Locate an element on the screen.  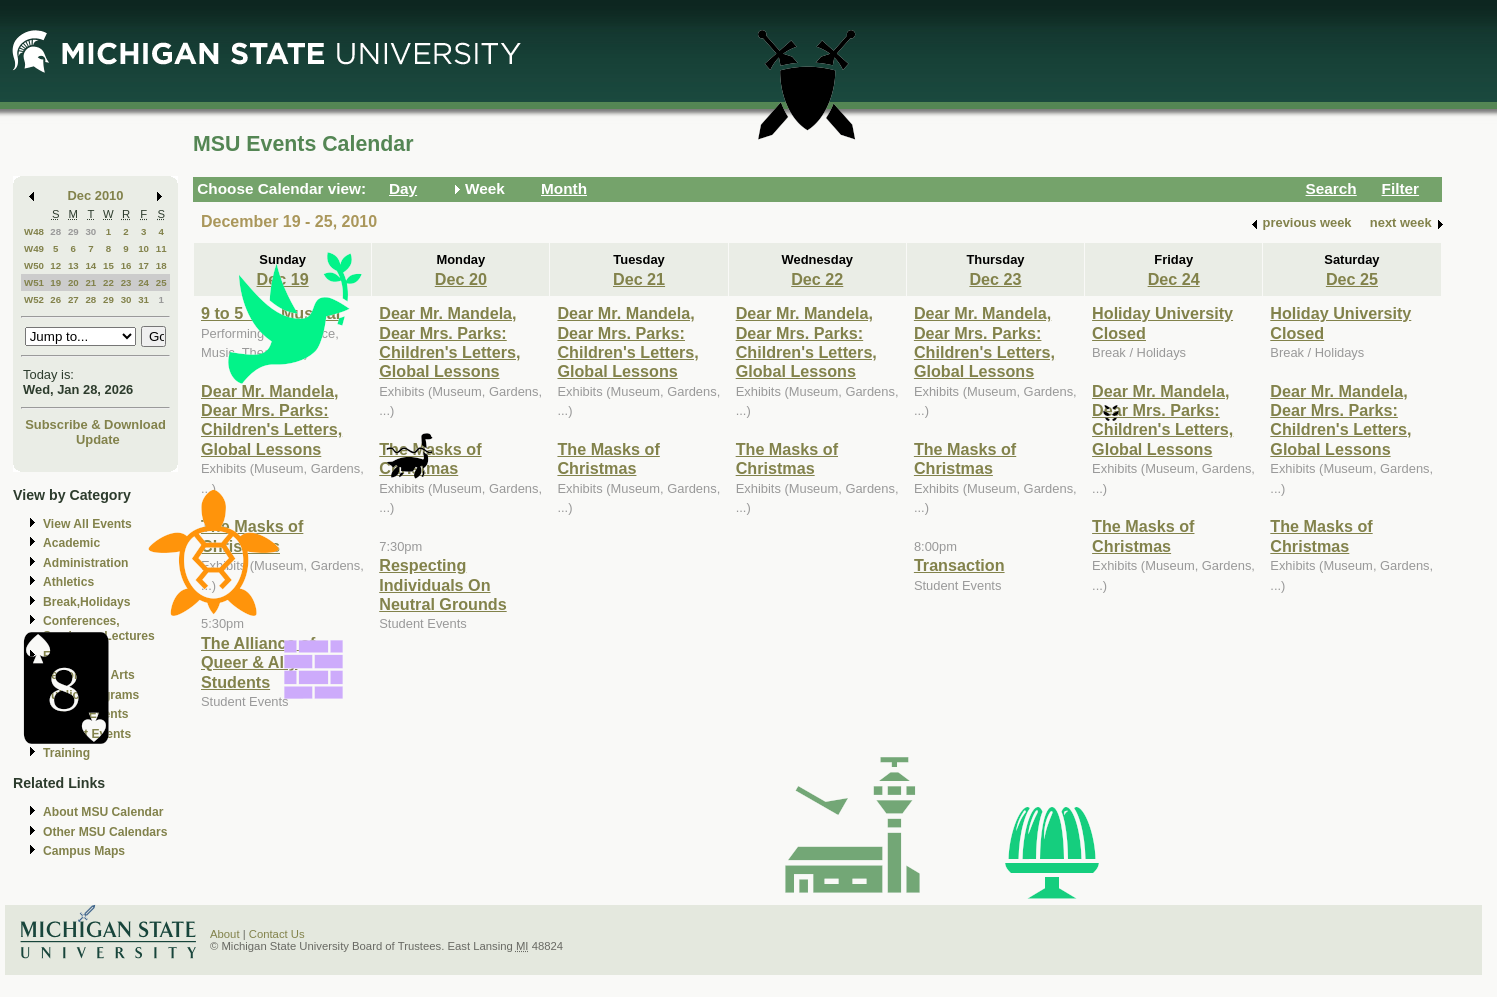
access combat or battle features is located at coordinates (806, 85).